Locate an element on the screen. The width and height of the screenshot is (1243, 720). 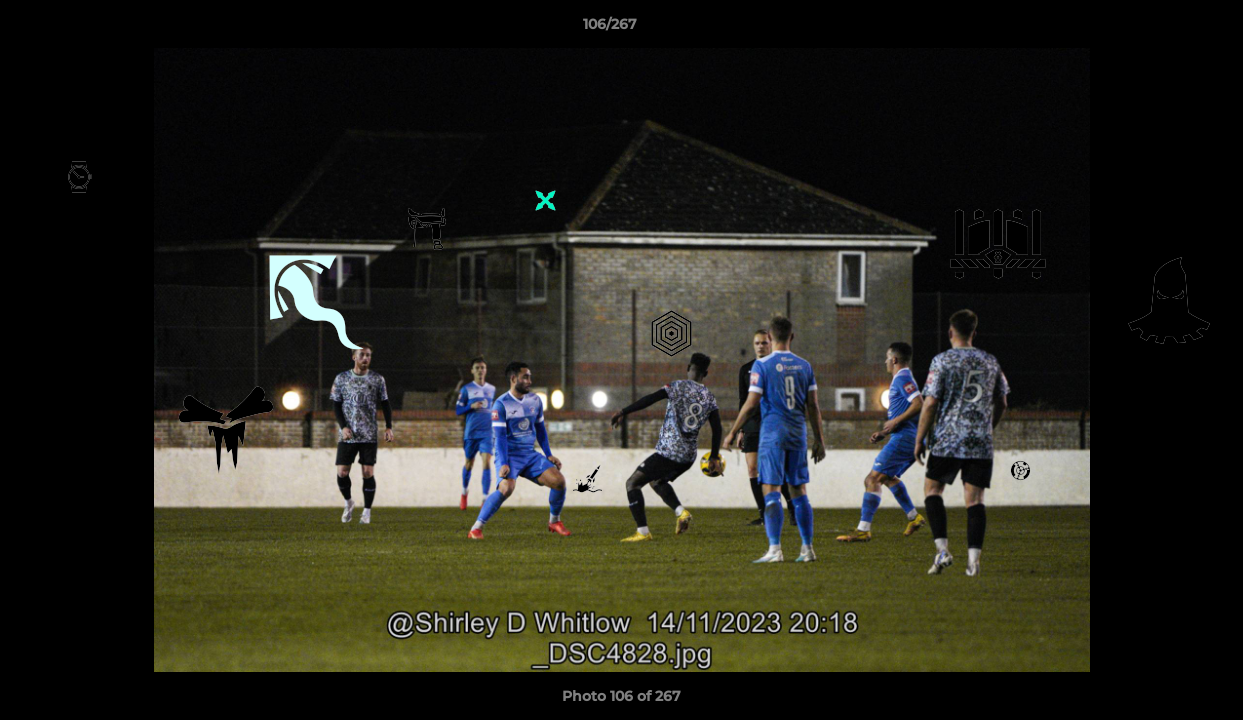
reptile or lizard-themed game element is located at coordinates (316, 301).